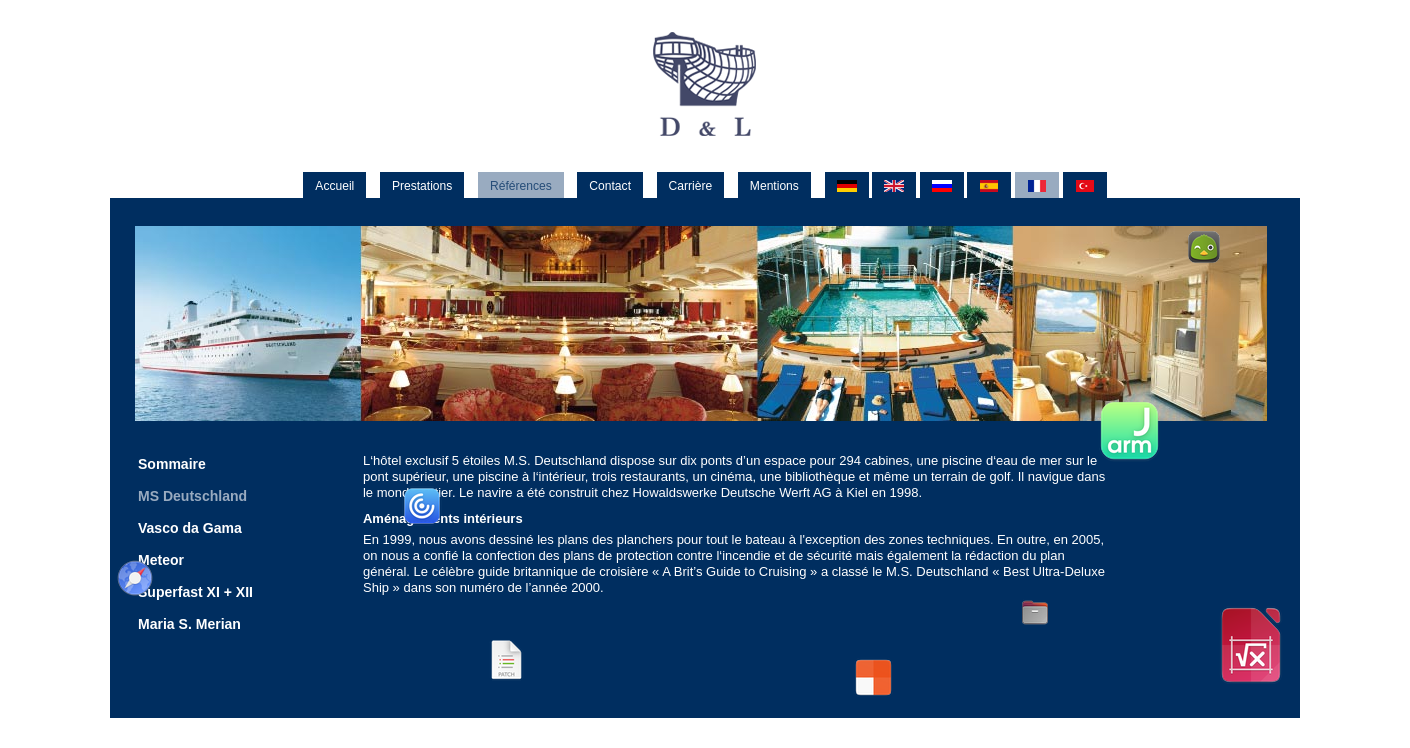 The width and height of the screenshot is (1410, 748). Describe the element at coordinates (135, 578) in the screenshot. I see `open web browser` at that location.